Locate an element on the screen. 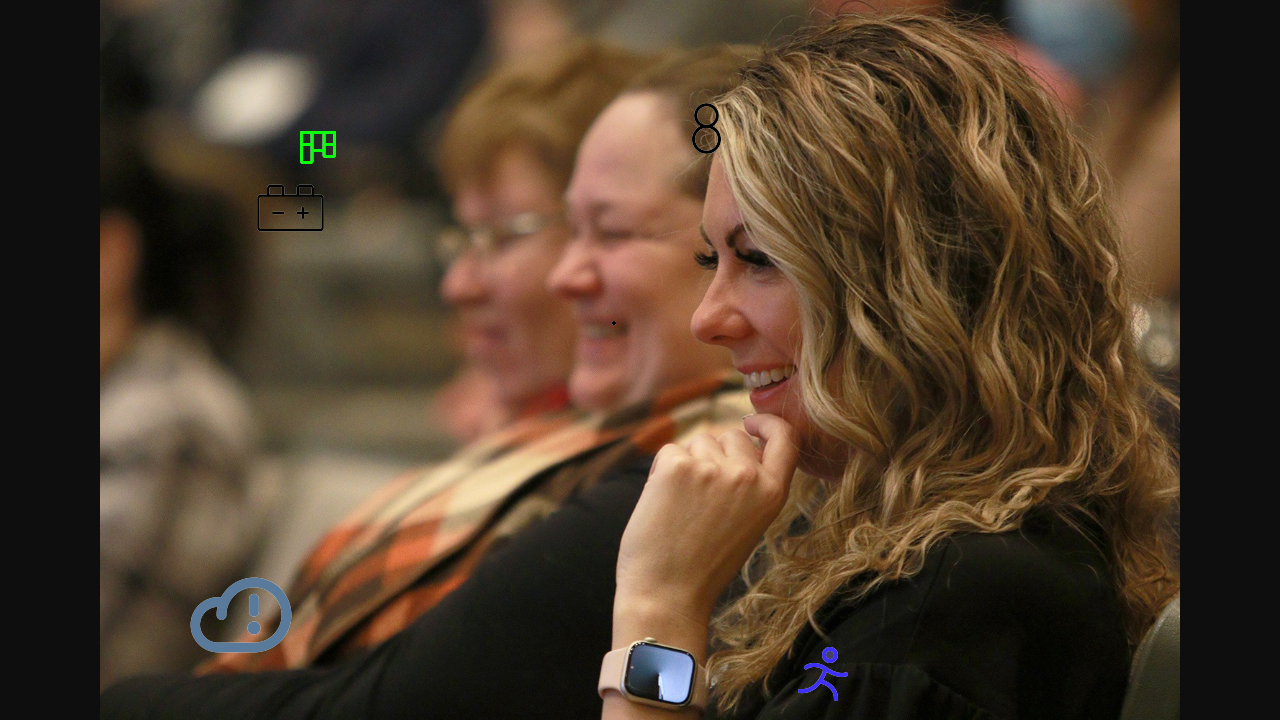  indicates the number eight in a list or sequence is located at coordinates (706, 128).